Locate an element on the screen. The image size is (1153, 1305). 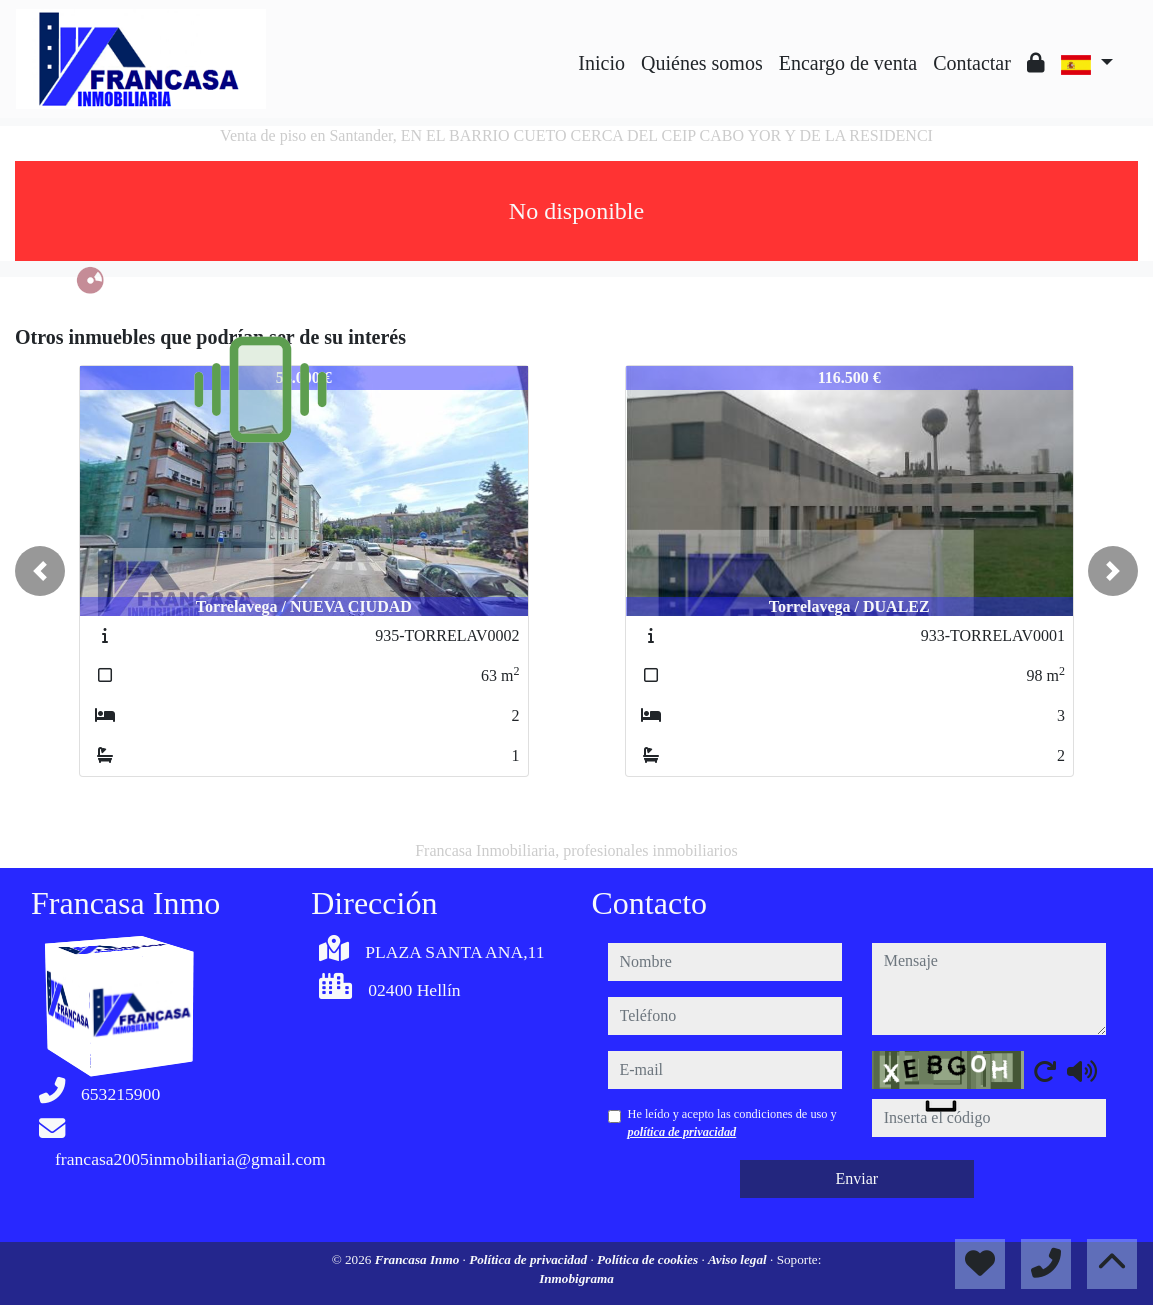
toggle vibration mode on your device is located at coordinates (260, 389).